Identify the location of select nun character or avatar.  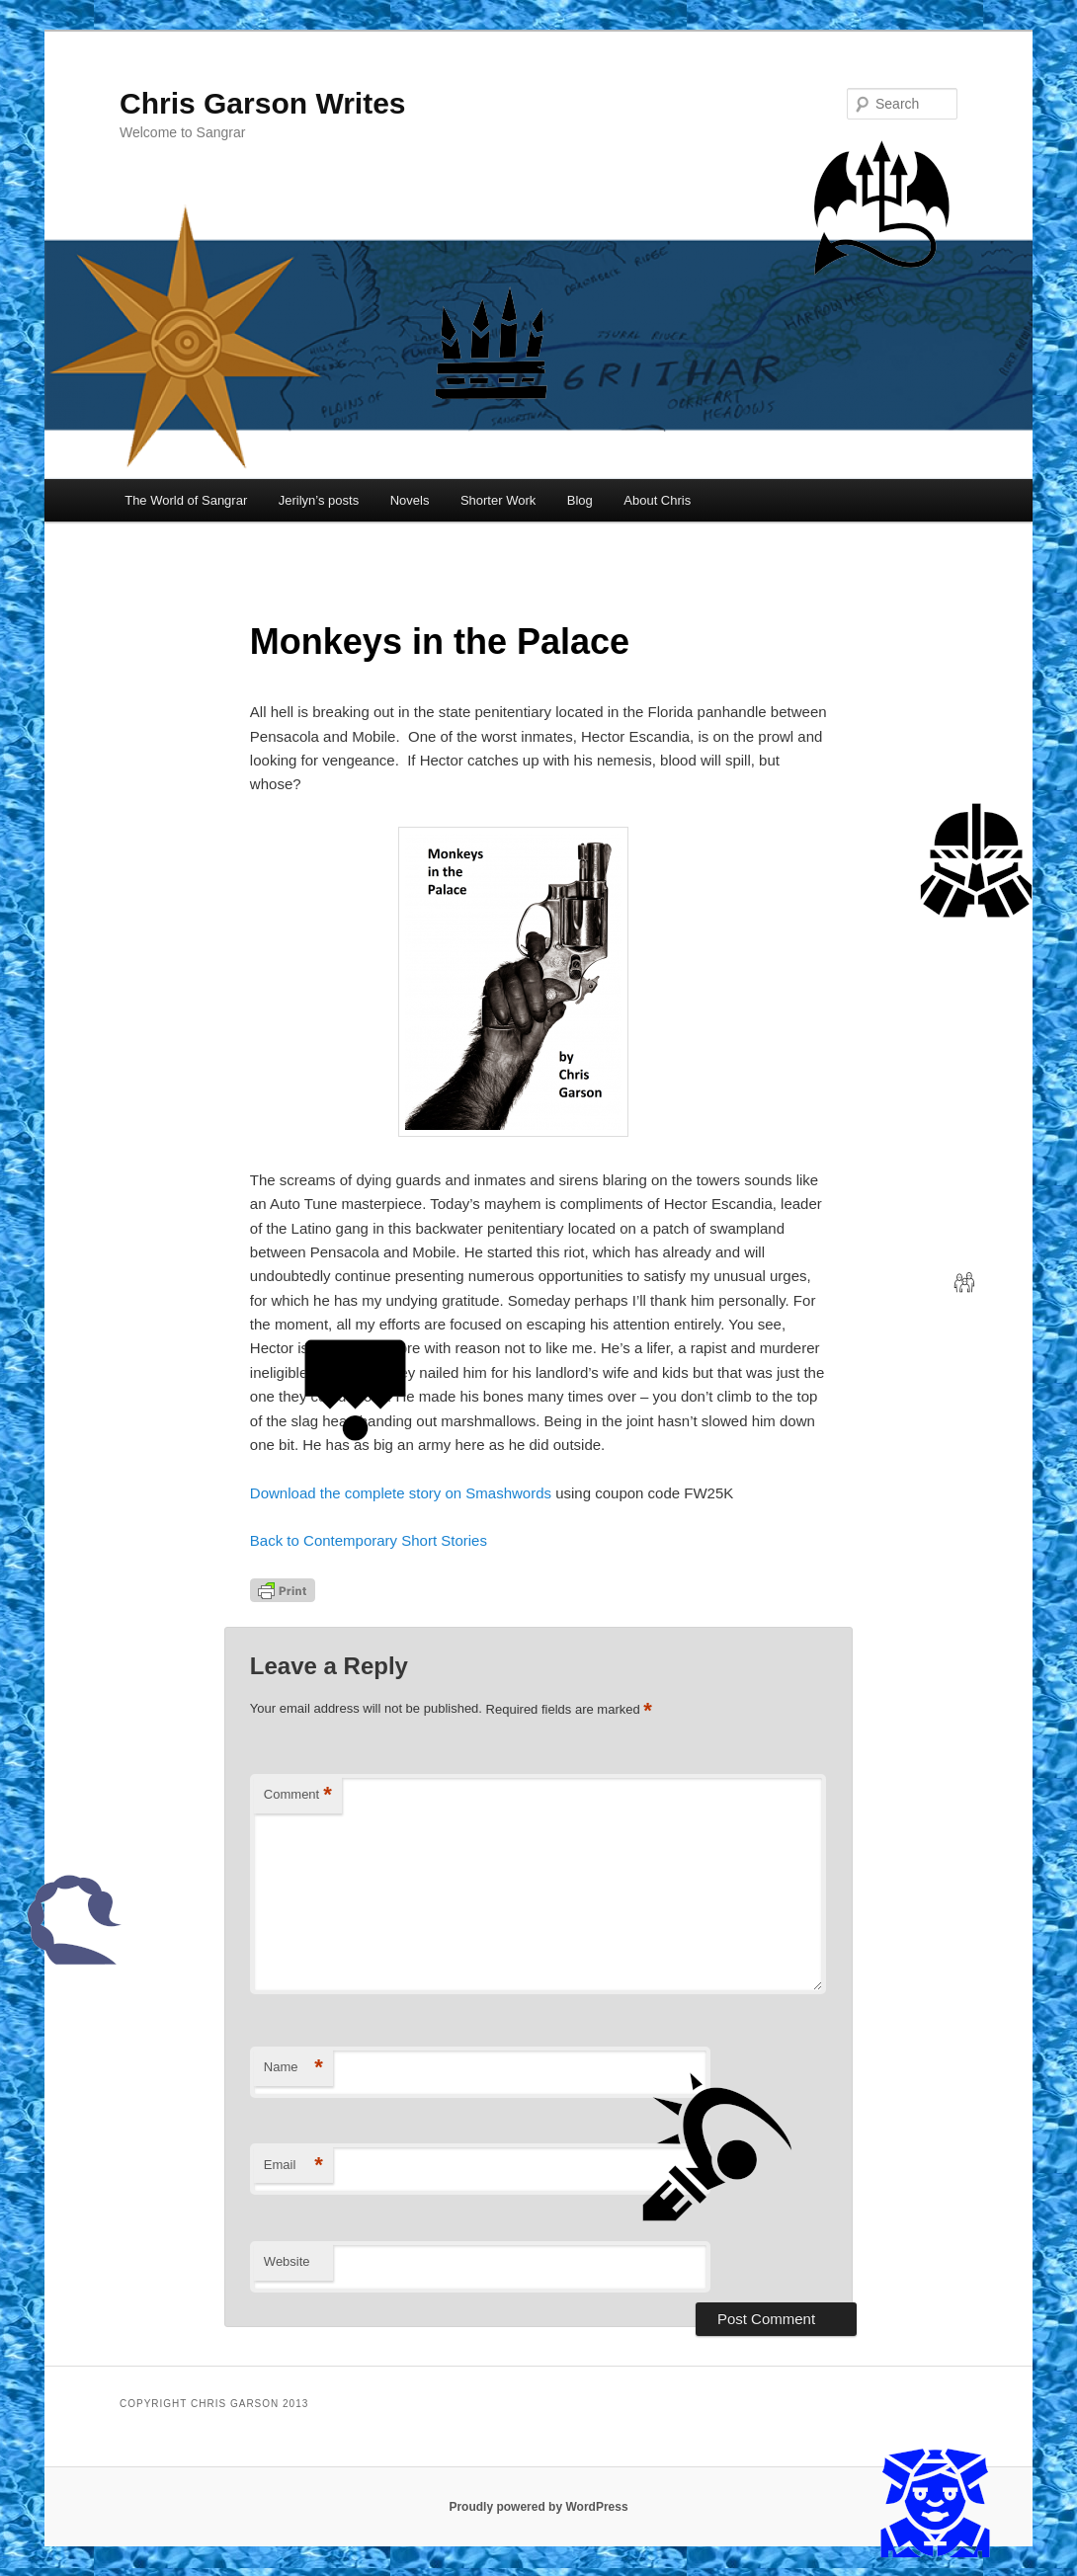
(935, 2502).